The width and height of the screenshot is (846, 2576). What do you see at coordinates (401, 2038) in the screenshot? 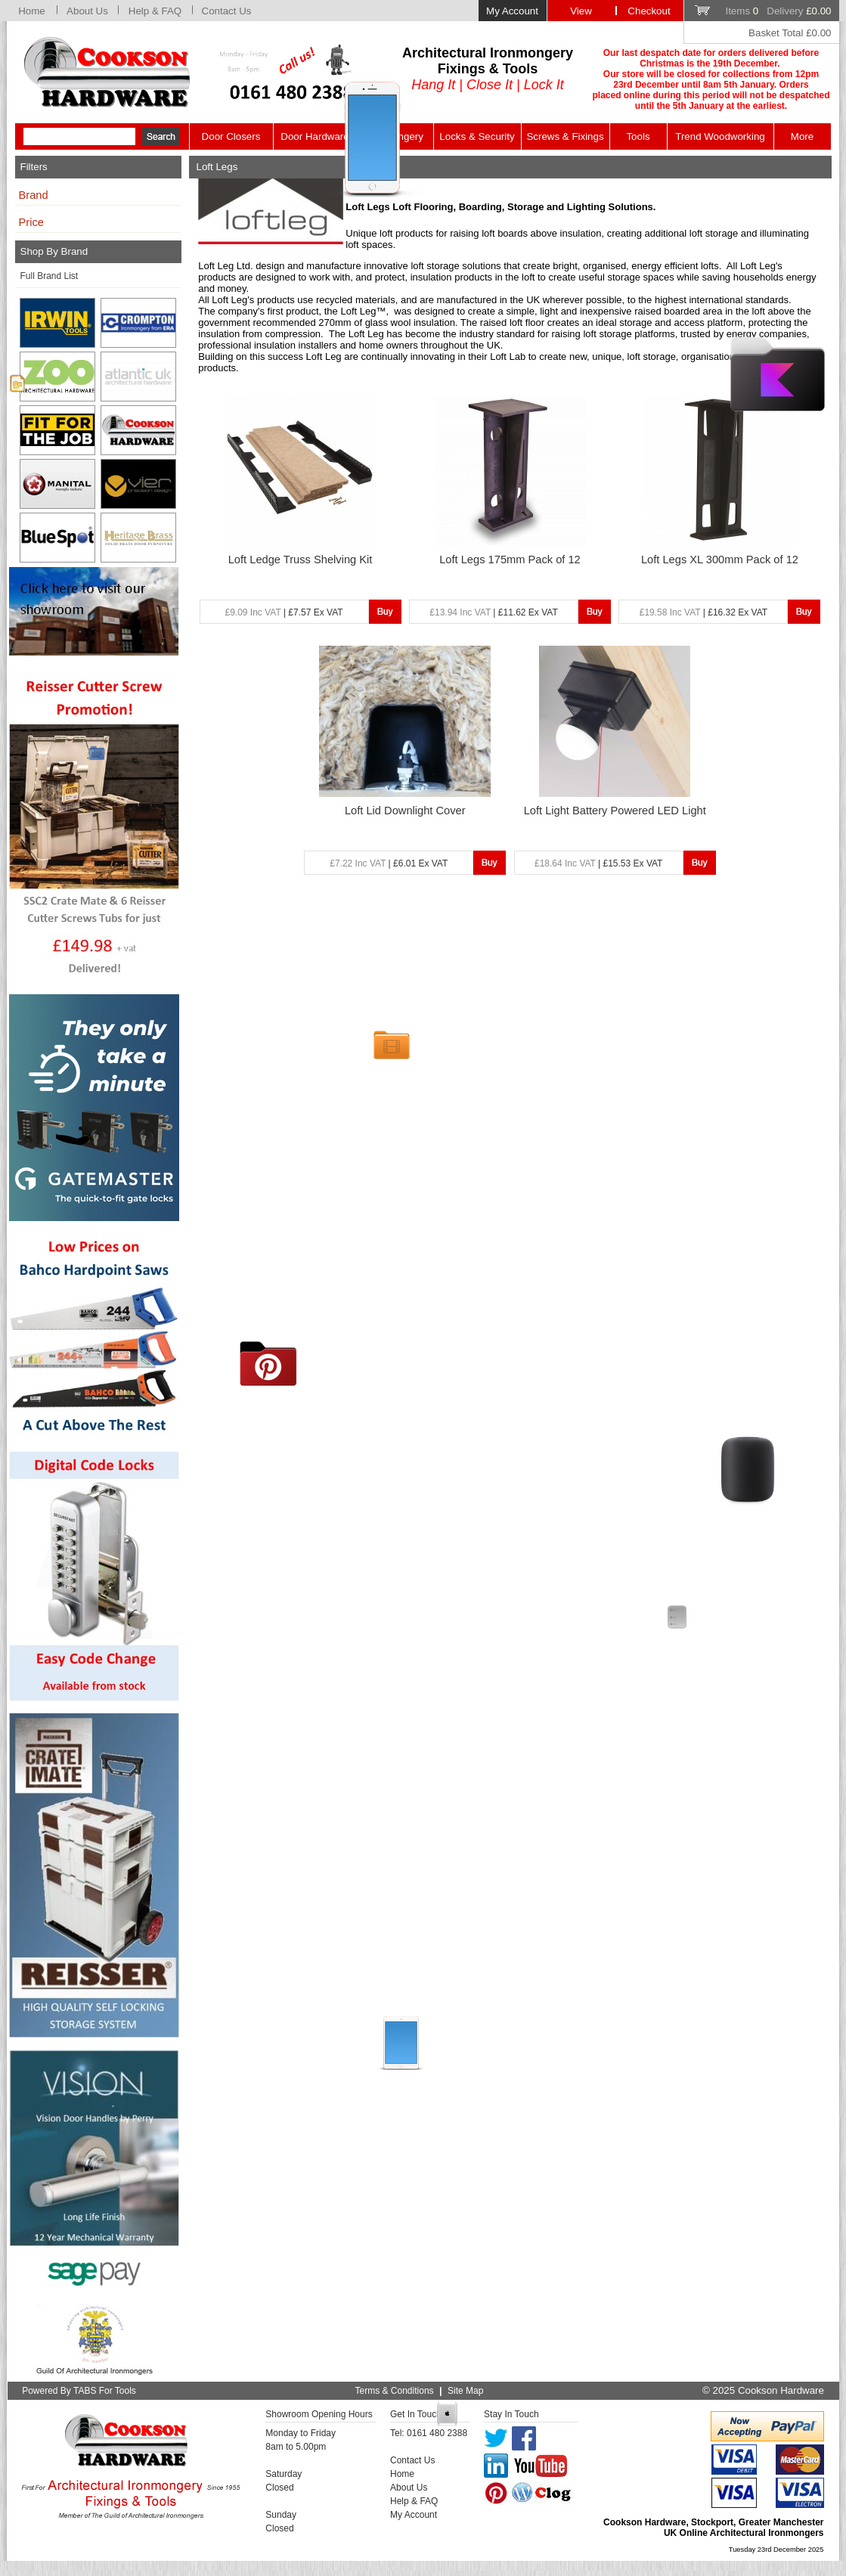
I see `iPad mini device with cellular connectivity` at bounding box center [401, 2038].